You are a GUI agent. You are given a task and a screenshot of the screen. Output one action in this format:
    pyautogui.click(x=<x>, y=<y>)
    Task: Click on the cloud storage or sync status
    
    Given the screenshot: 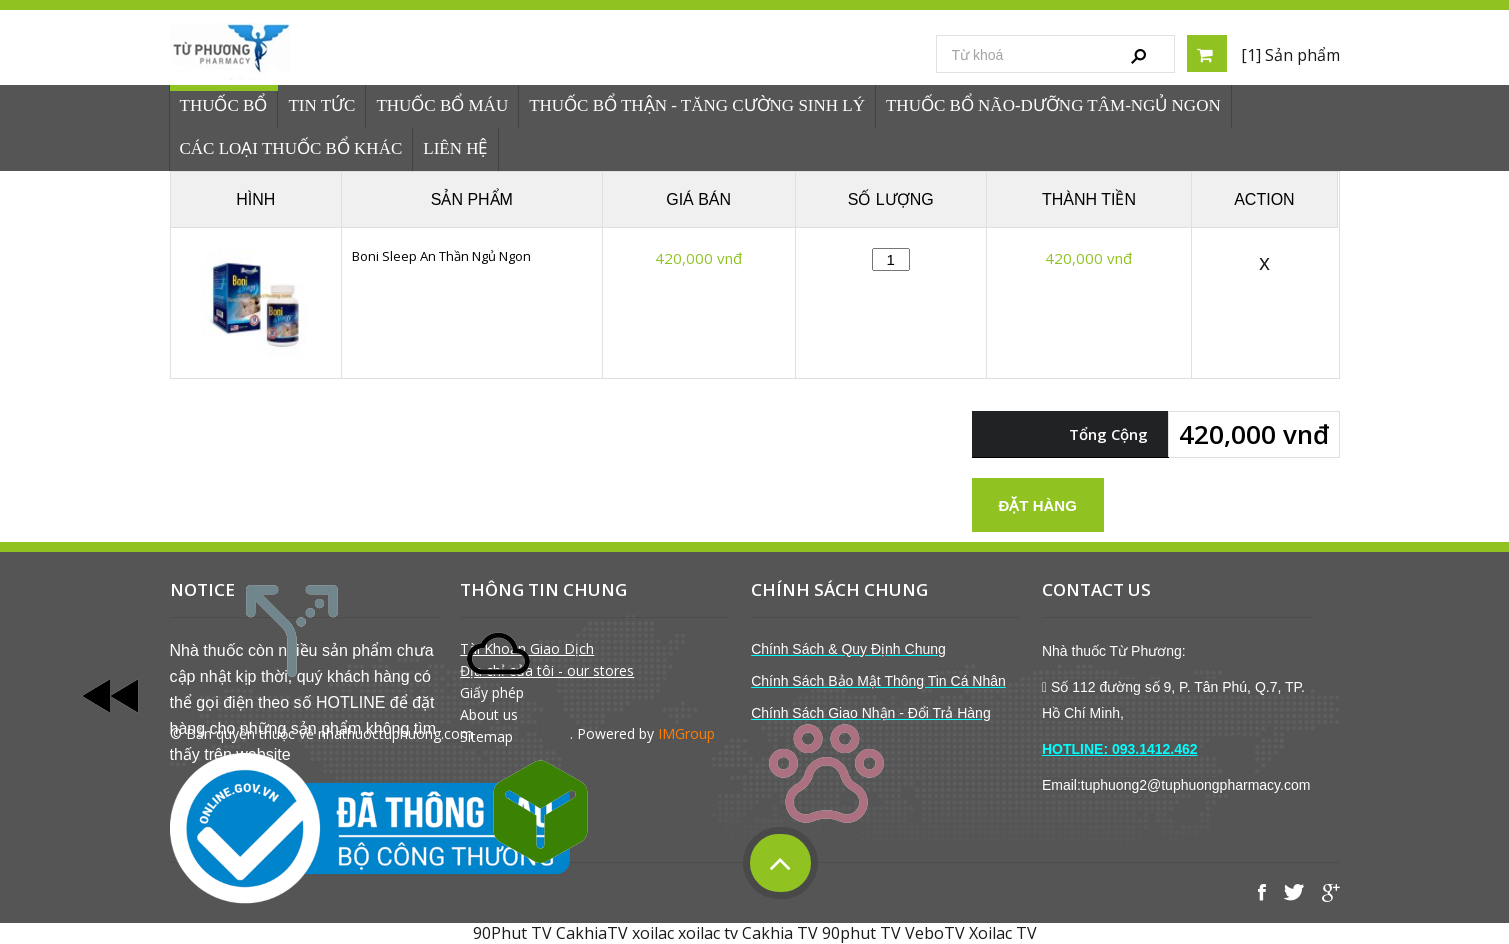 What is the action you would take?
    pyautogui.click(x=498, y=653)
    